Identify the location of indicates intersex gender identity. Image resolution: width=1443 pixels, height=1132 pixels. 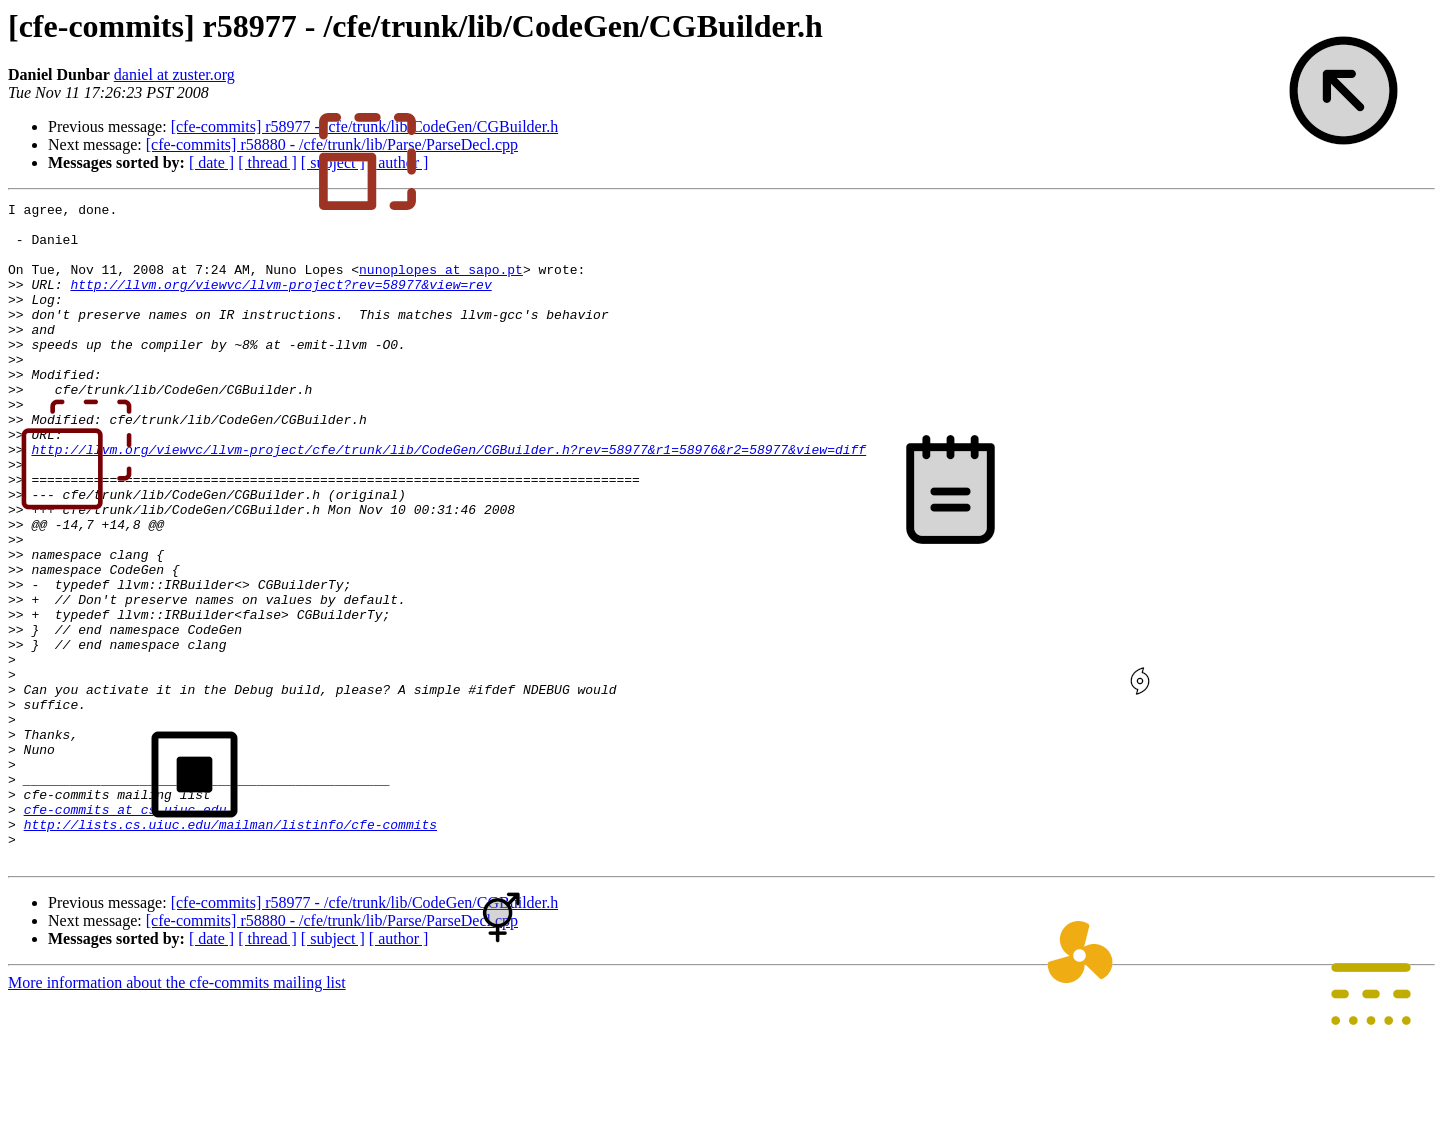
(499, 916).